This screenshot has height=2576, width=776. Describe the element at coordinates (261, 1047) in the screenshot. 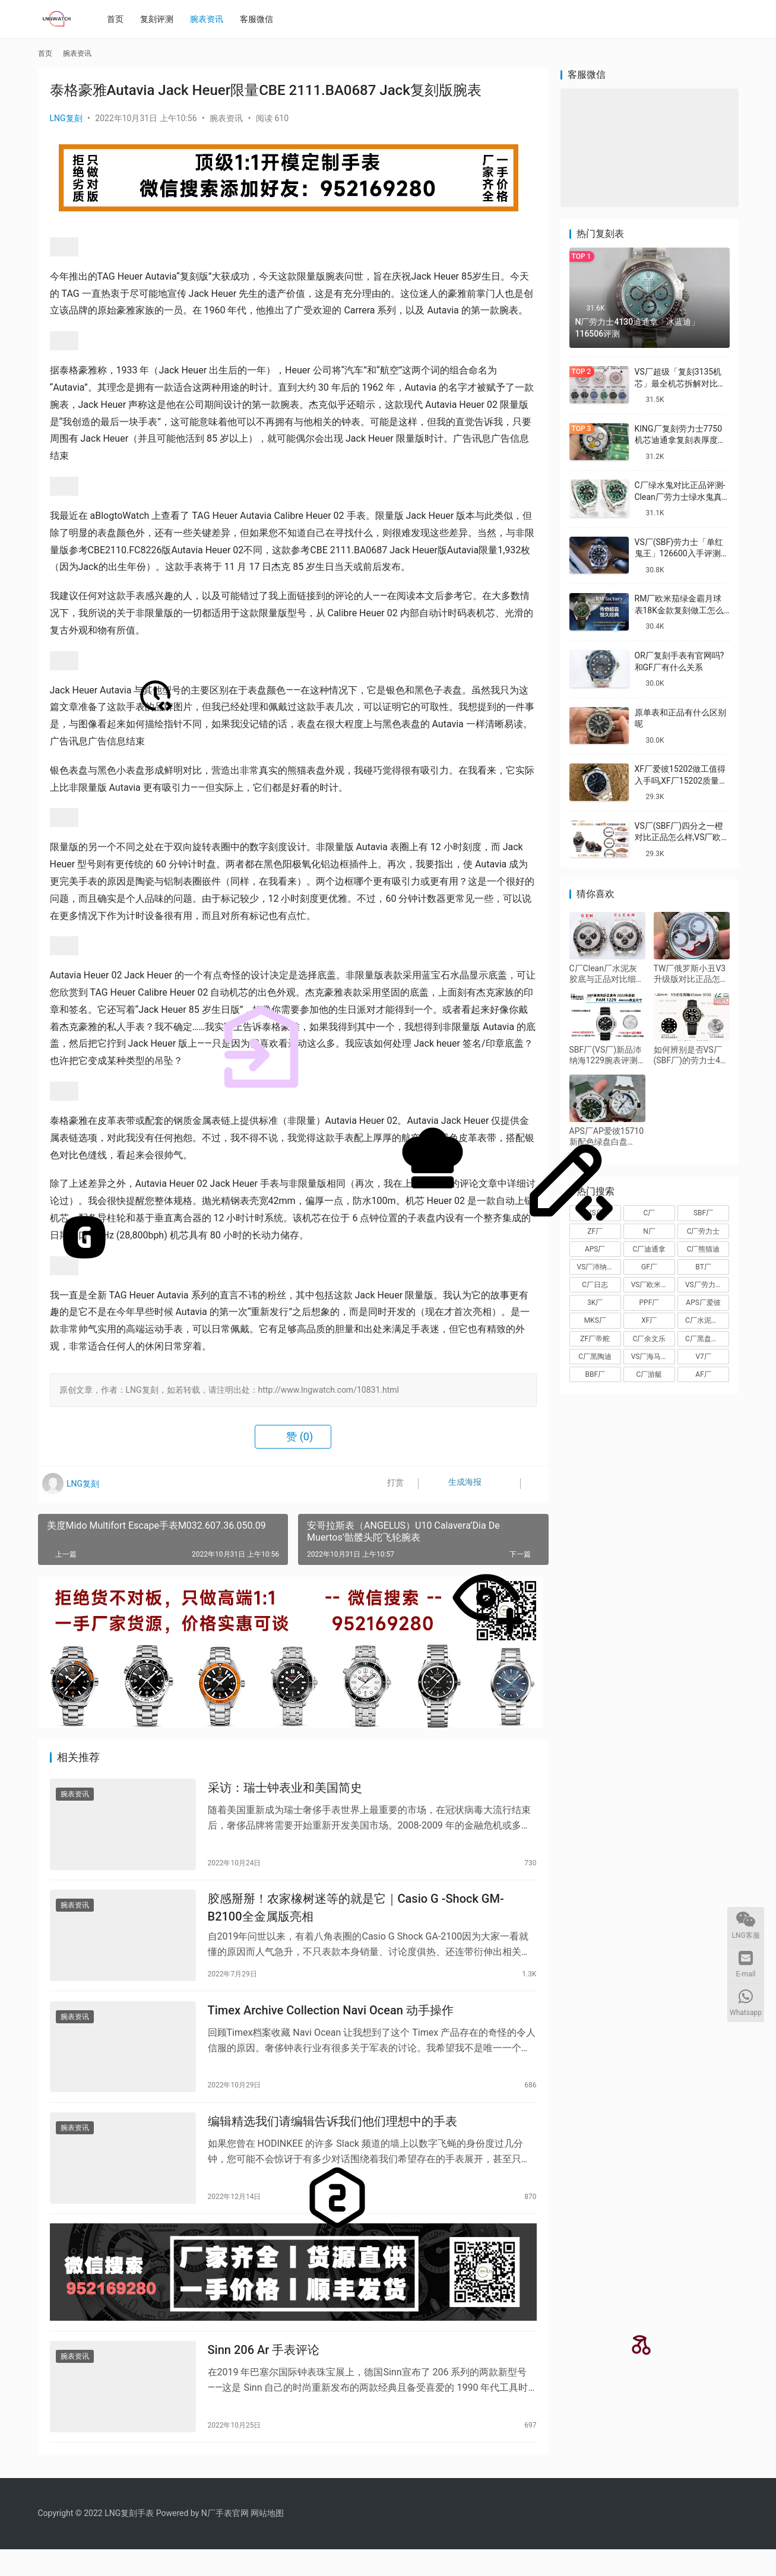

I see `transfer funds or items into an account` at that location.